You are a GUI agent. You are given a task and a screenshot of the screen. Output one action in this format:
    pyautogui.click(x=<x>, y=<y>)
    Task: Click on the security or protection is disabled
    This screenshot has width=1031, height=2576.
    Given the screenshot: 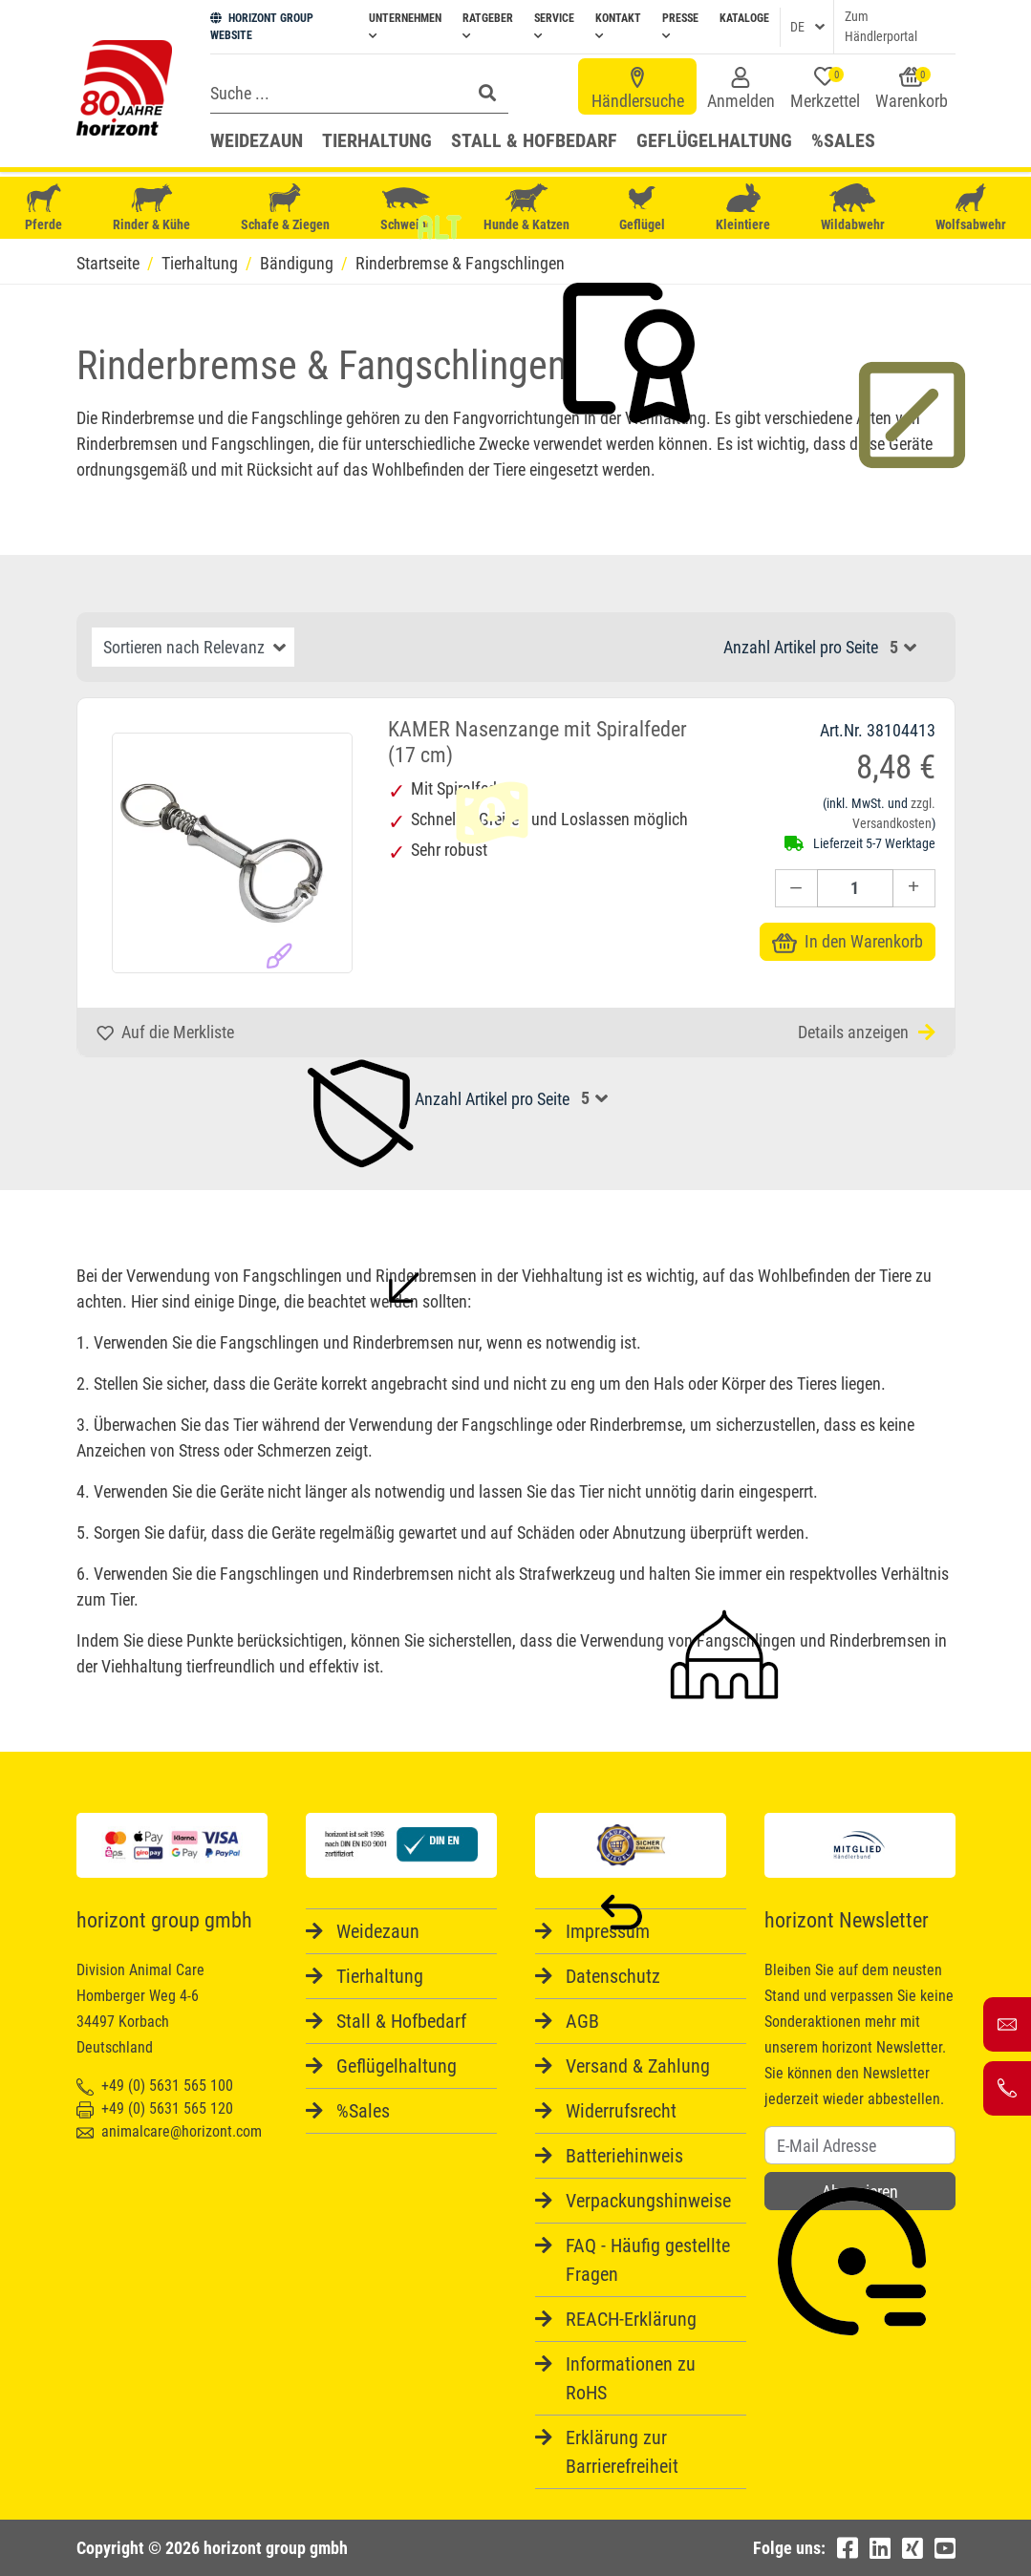 What is the action you would take?
    pyautogui.click(x=361, y=1112)
    